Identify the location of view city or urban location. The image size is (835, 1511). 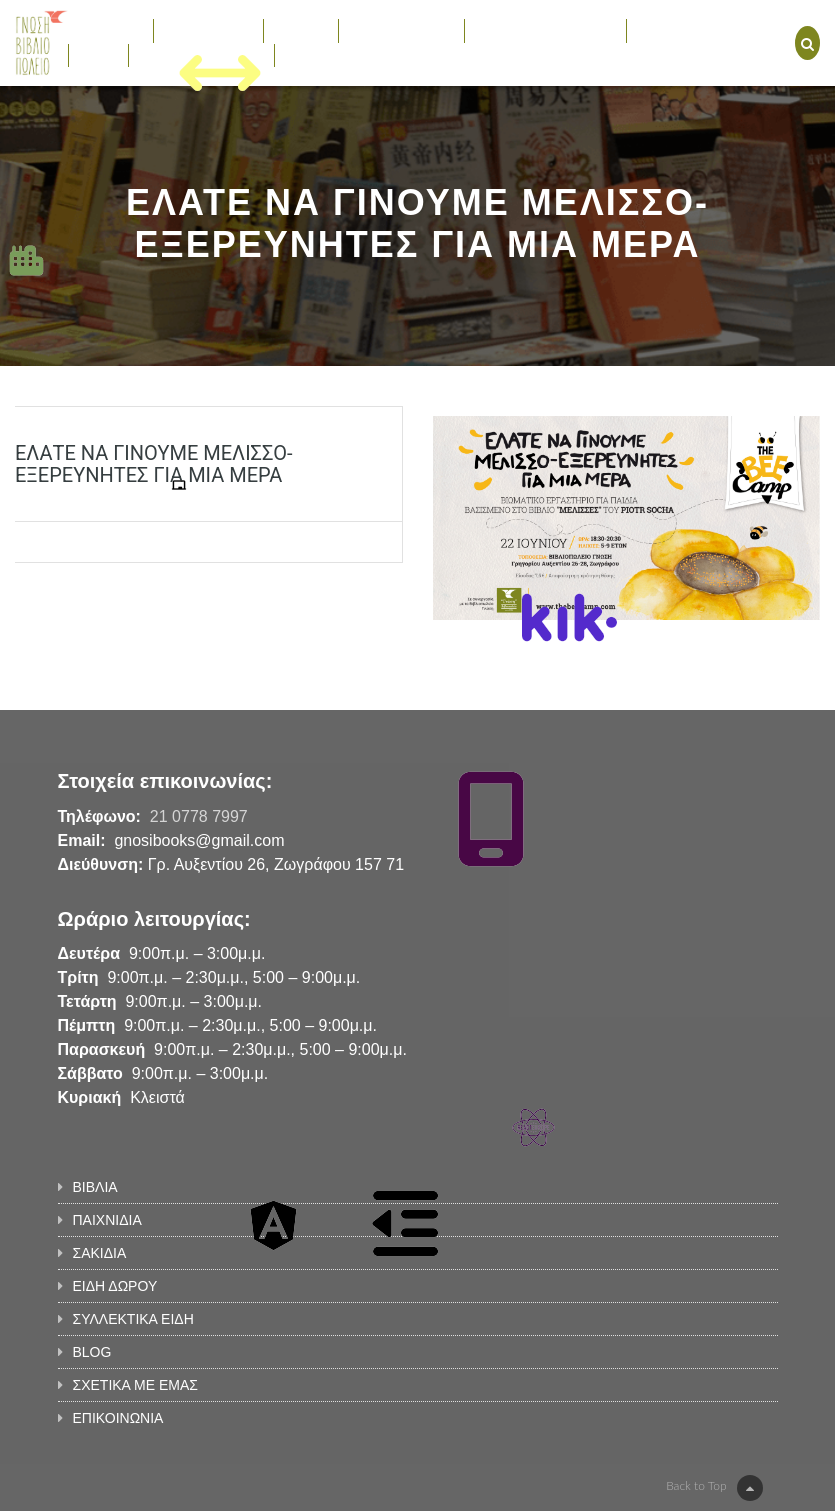
(26, 260).